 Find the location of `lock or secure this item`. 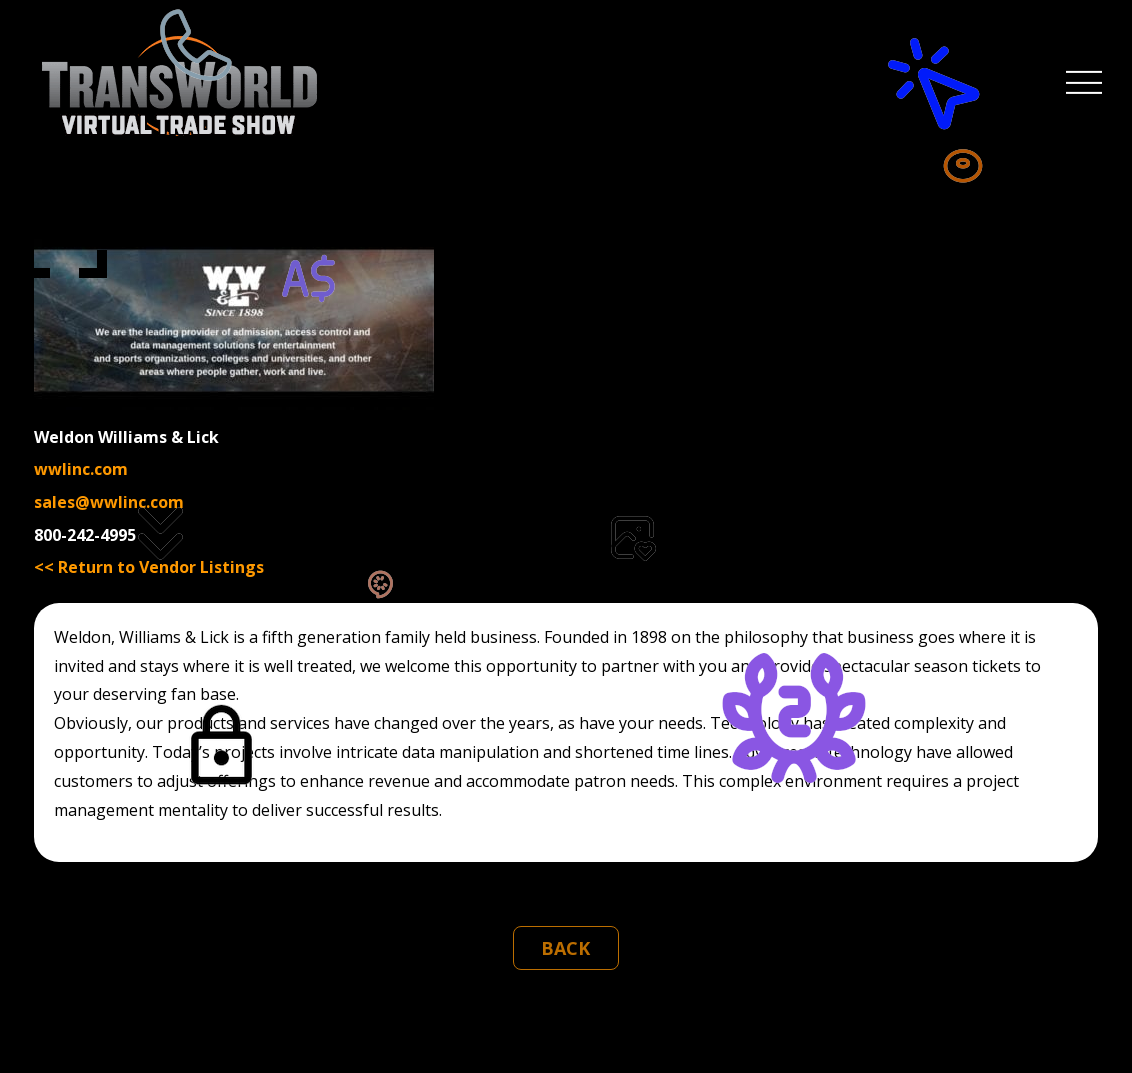

lock or secure this item is located at coordinates (221, 746).